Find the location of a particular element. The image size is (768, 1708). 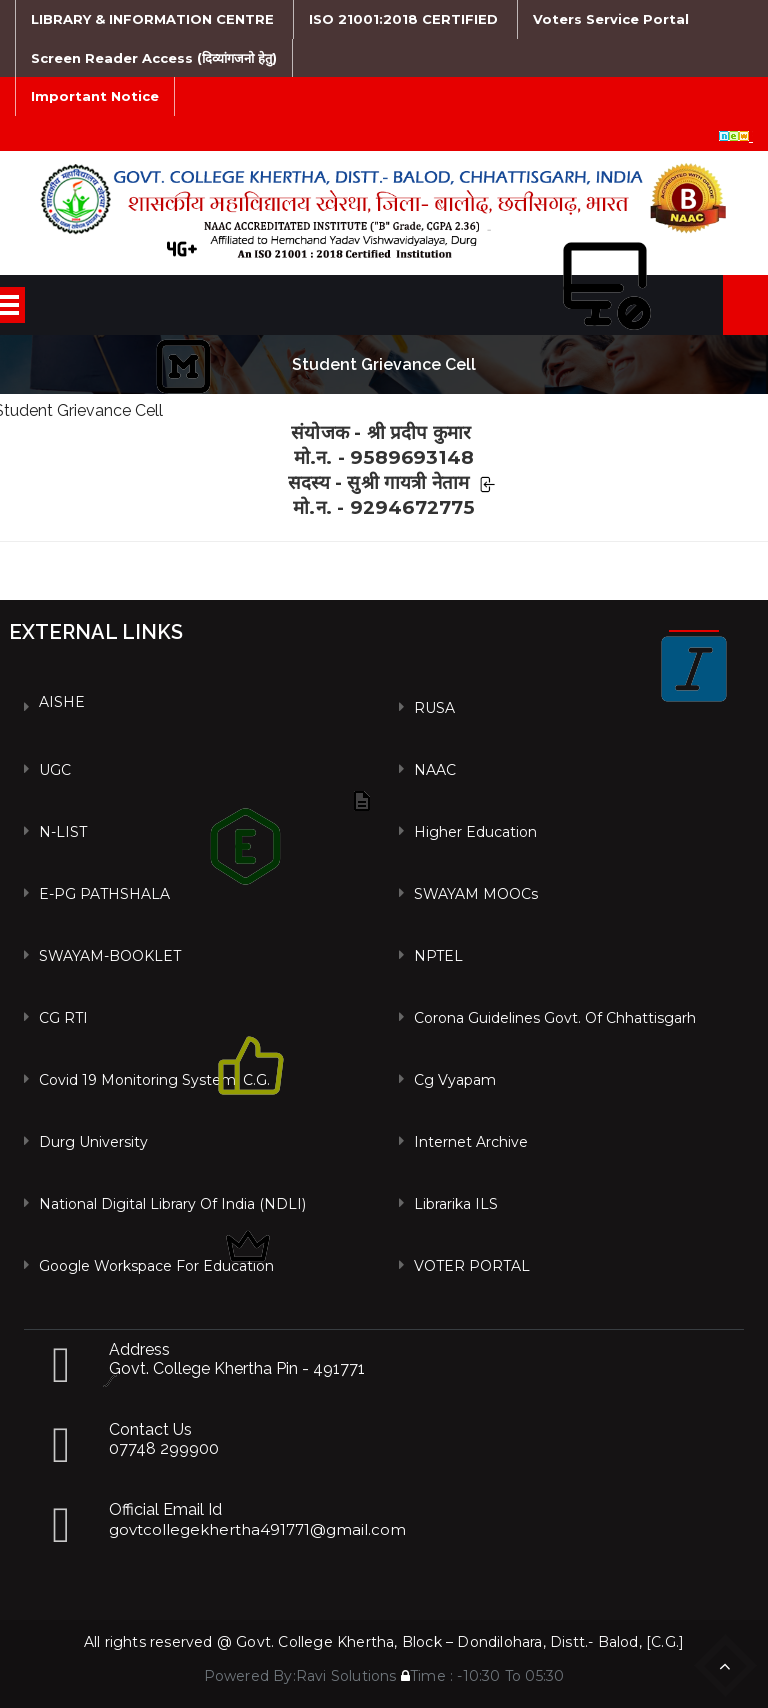

indicates 4G+ or LTE-Advanced network connectivity is located at coordinates (182, 249).